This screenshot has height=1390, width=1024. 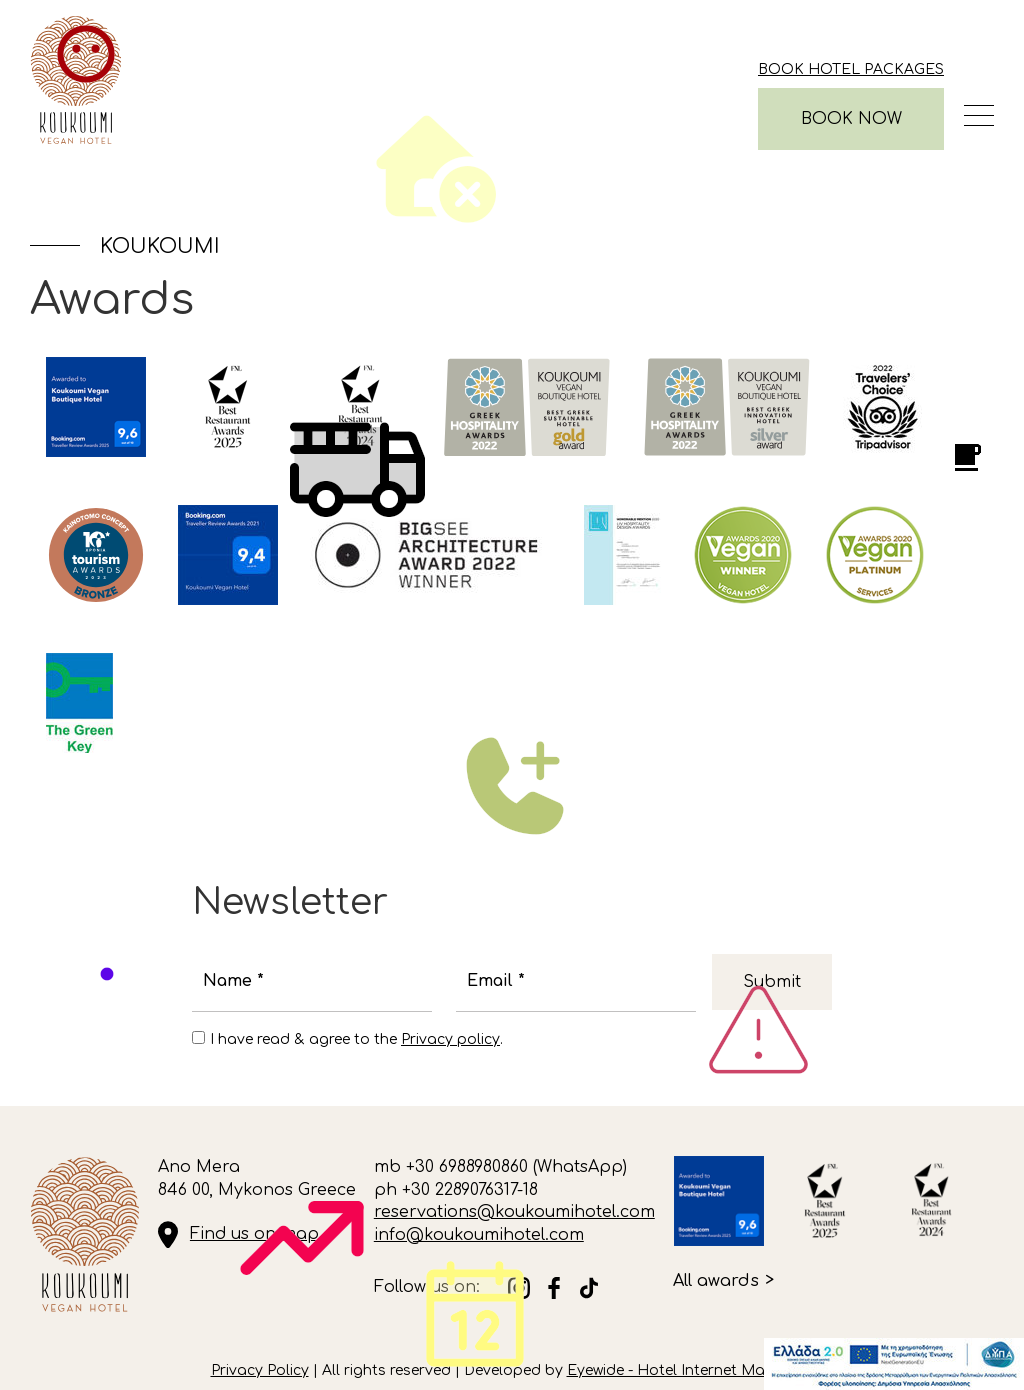 What do you see at coordinates (433, 166) in the screenshot?
I see `remove a saved home address` at bounding box center [433, 166].